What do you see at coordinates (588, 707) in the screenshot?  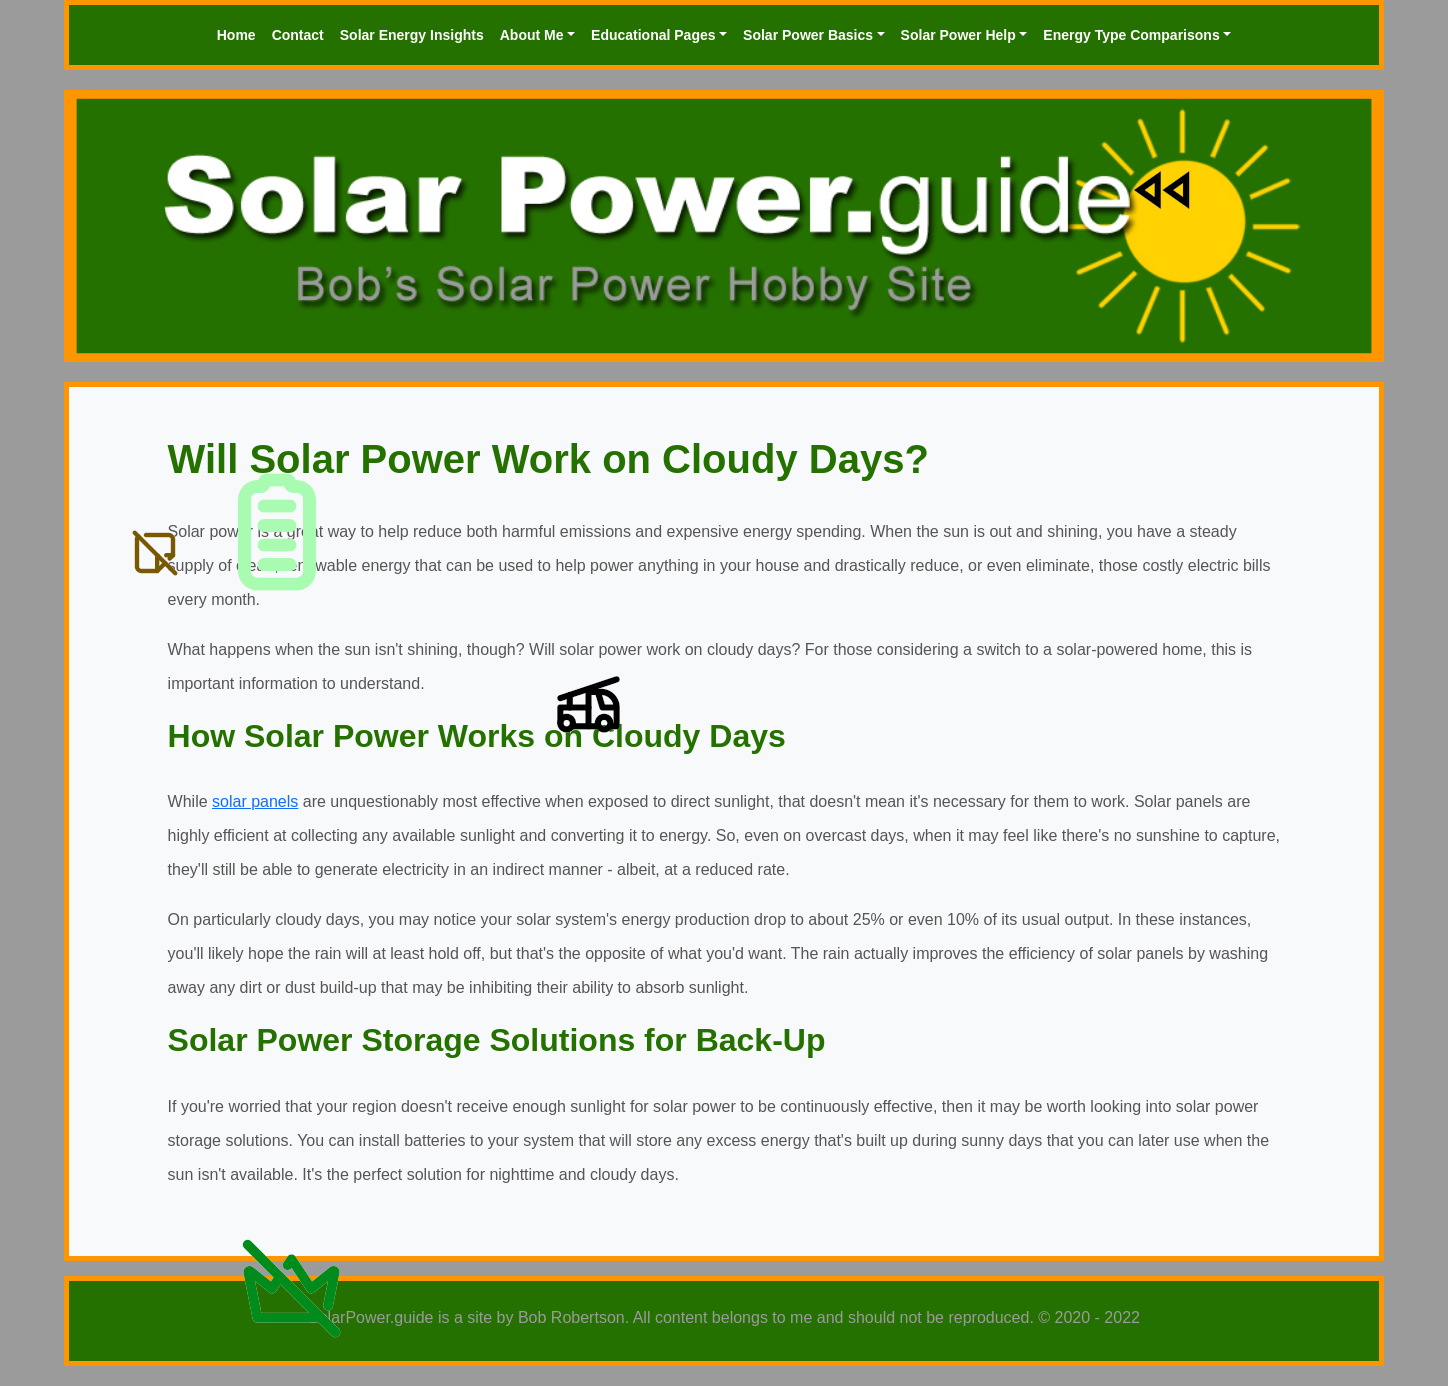 I see `indicates emergency services or fire department` at bounding box center [588, 707].